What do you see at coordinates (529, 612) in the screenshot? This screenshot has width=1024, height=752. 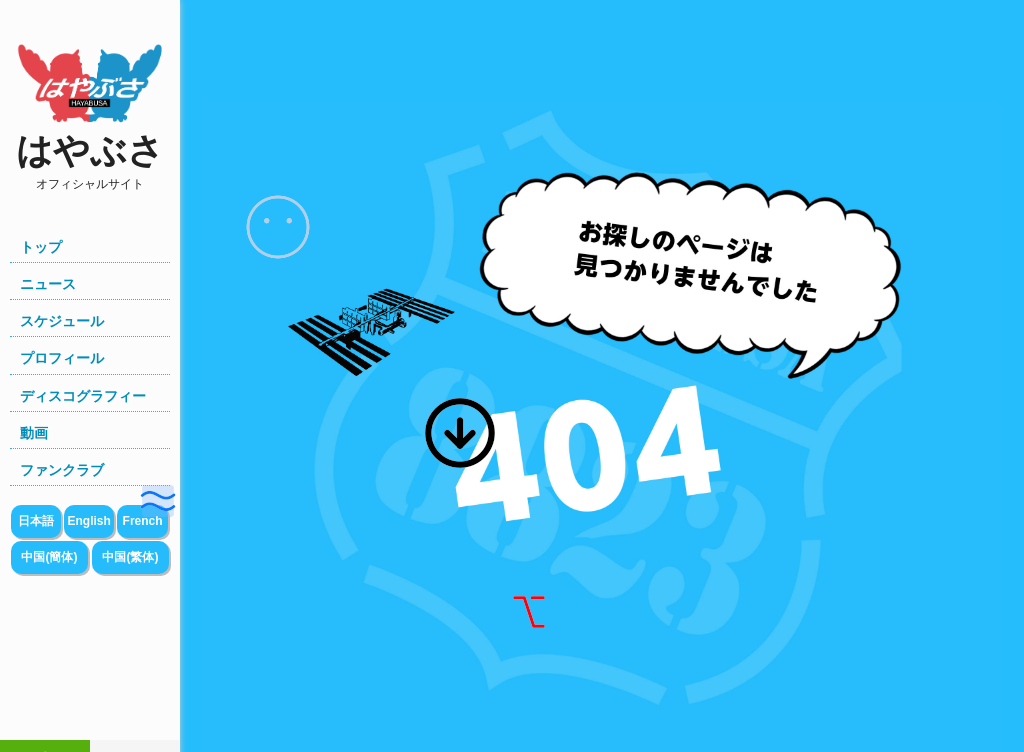 I see `access additional options or settings` at bounding box center [529, 612].